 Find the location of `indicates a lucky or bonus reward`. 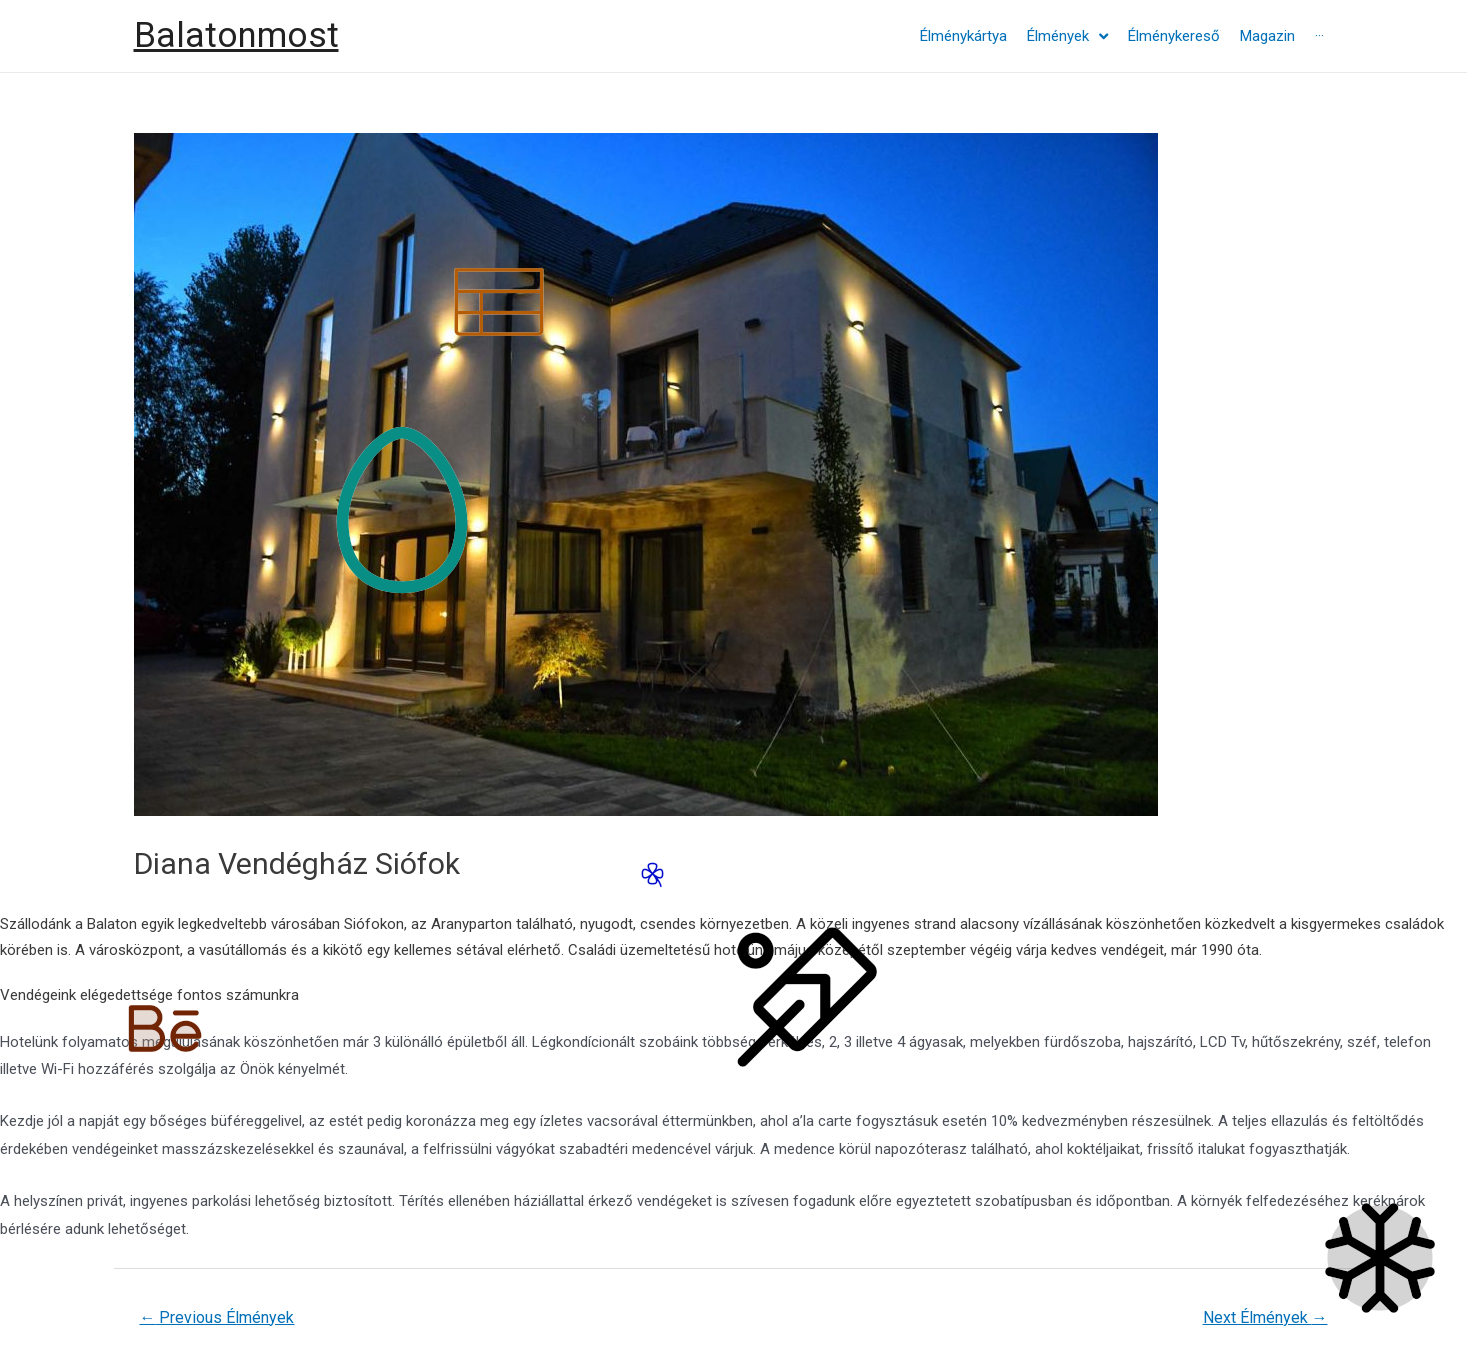

indicates a lucky or bonus reward is located at coordinates (652, 874).